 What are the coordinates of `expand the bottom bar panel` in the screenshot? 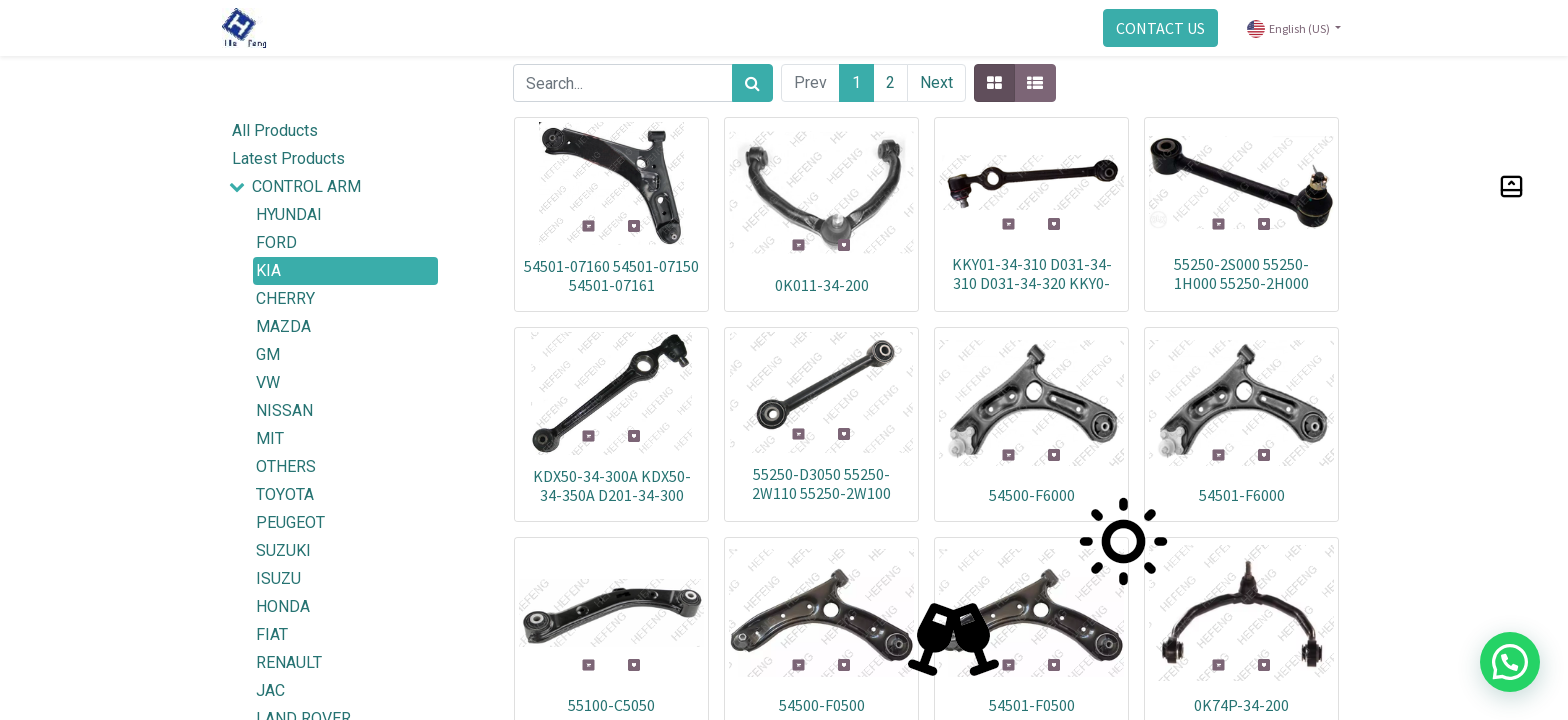 It's located at (1511, 186).